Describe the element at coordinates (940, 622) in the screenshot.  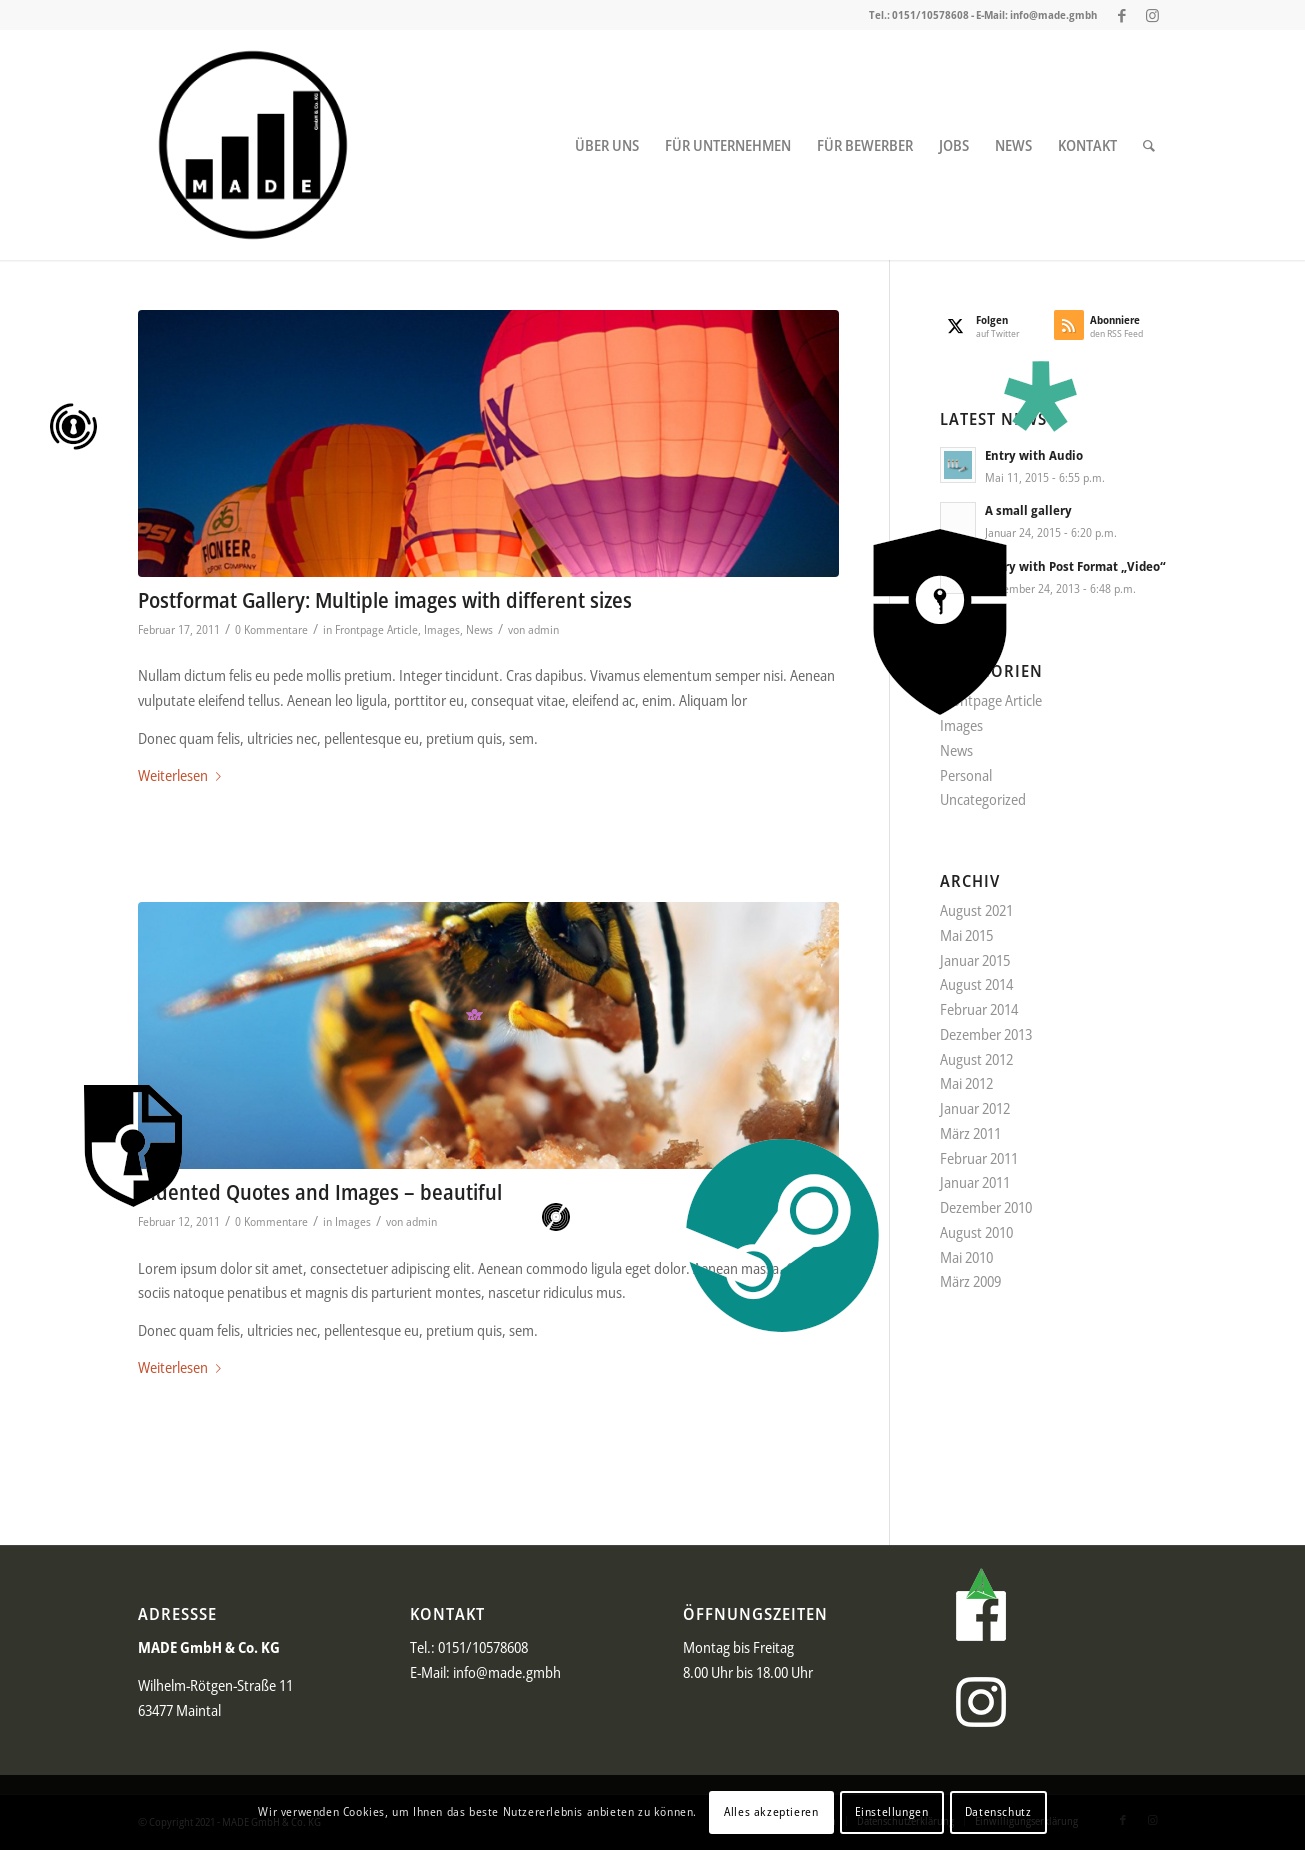
I see `spring security framework logo` at that location.